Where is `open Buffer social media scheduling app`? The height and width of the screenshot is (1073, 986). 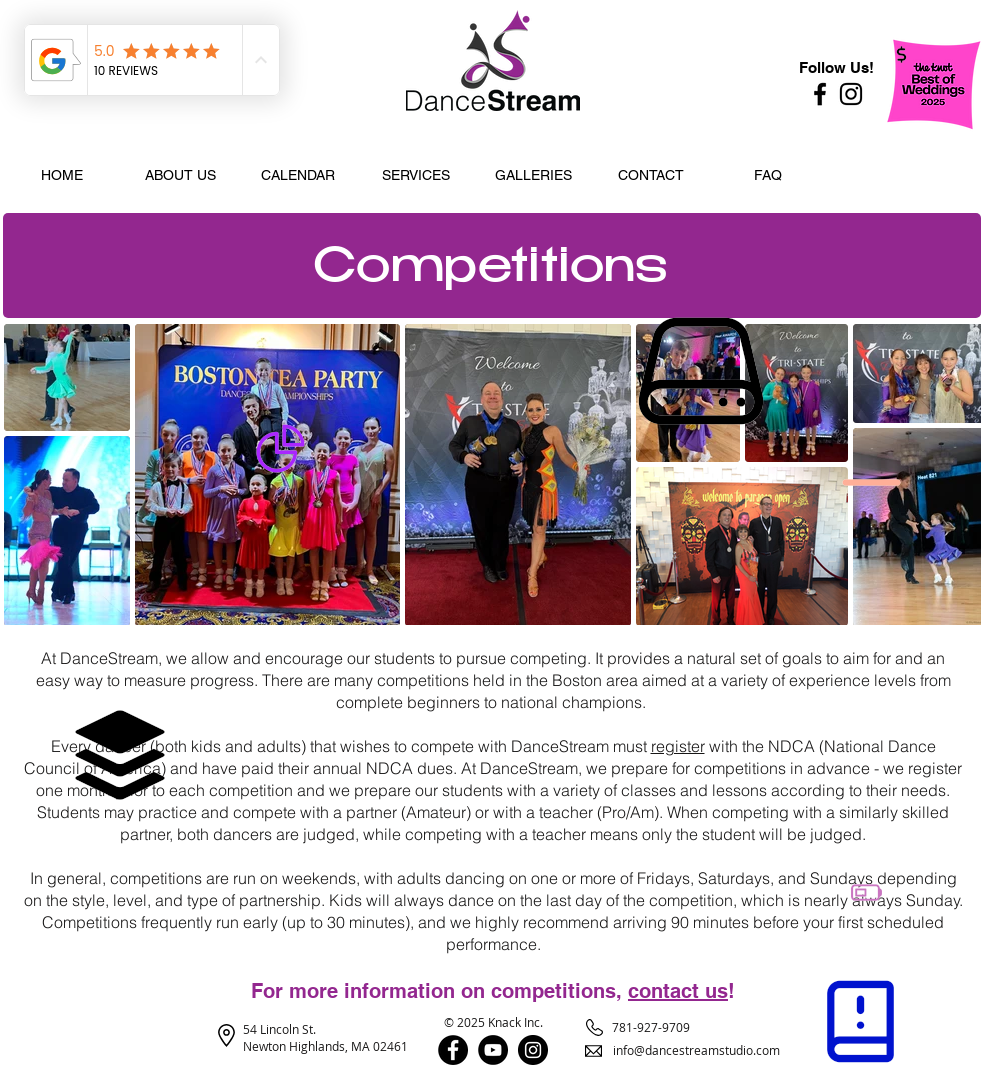
open Buffer social media scheduling app is located at coordinates (120, 755).